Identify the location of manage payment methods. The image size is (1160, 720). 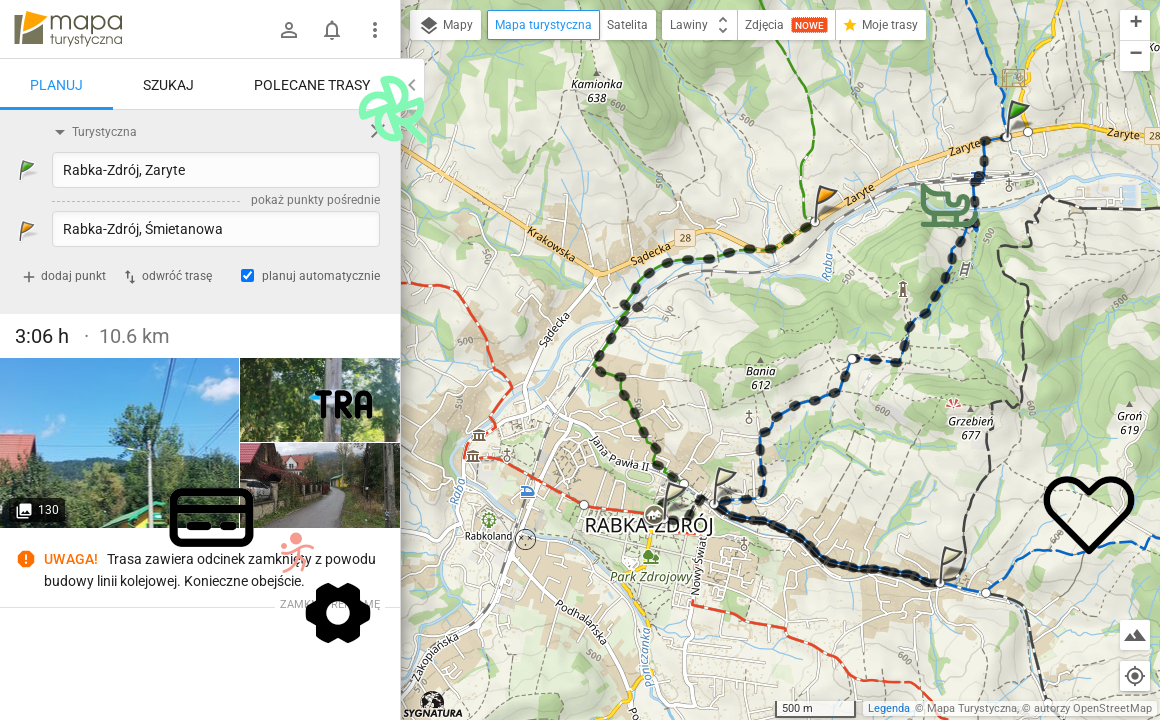
(211, 517).